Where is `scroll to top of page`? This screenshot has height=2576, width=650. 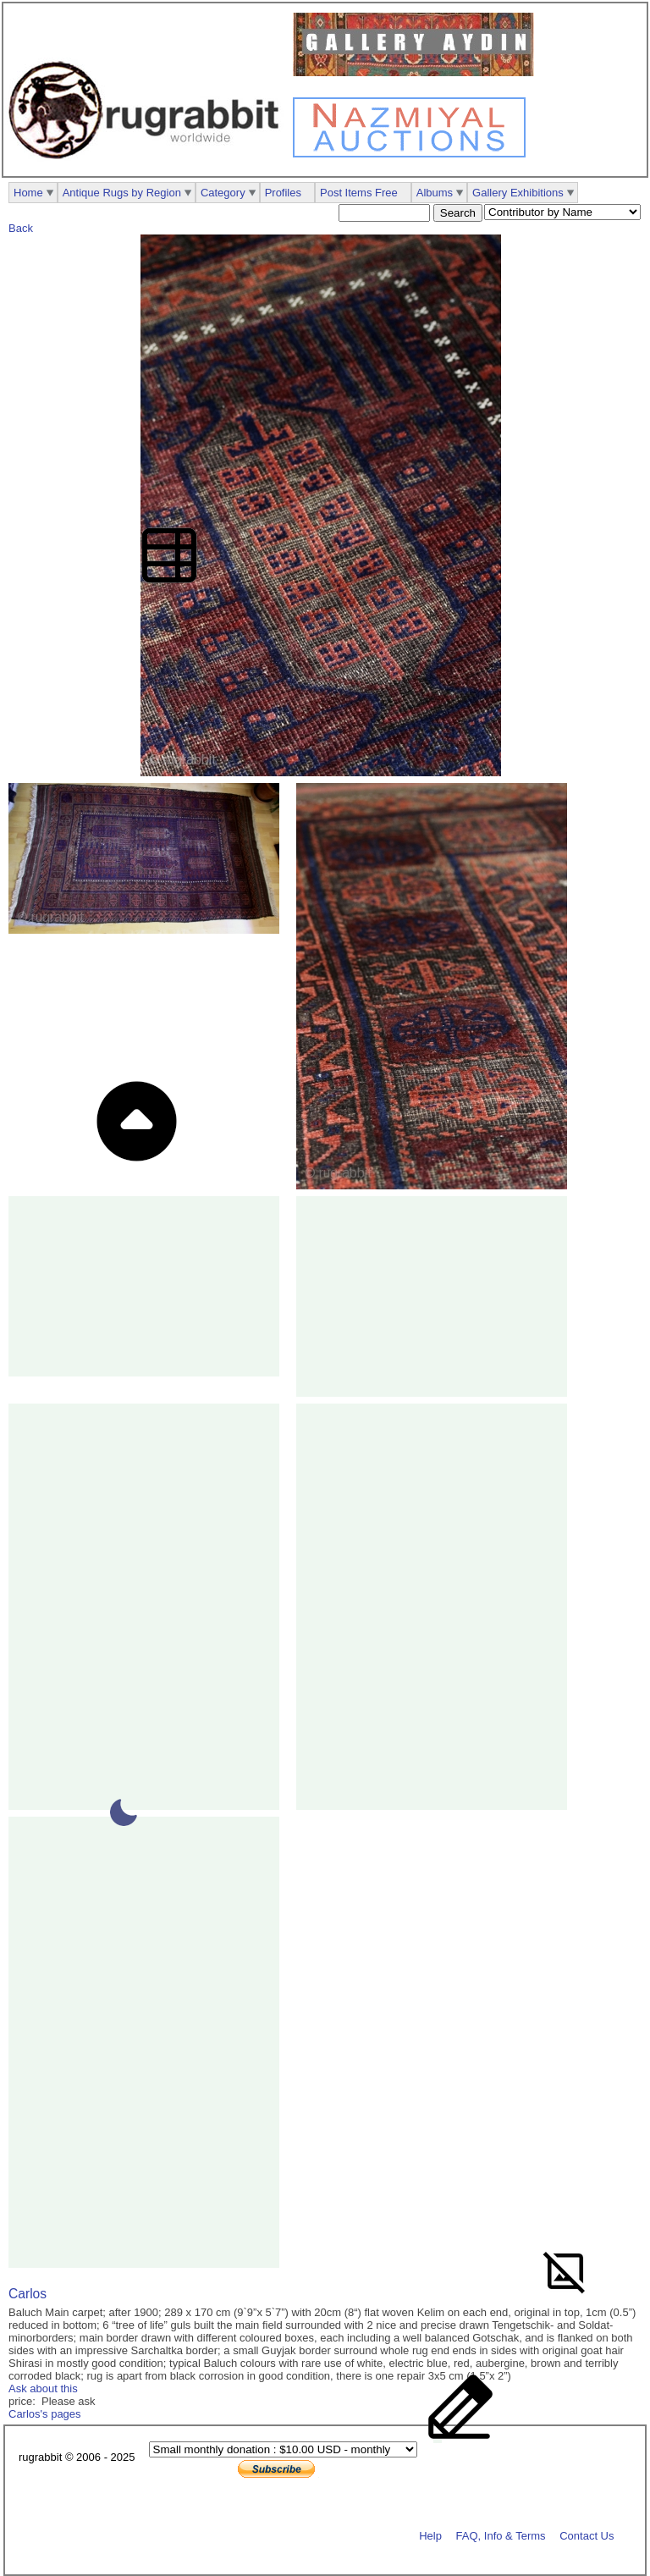 scroll to top of page is located at coordinates (136, 1121).